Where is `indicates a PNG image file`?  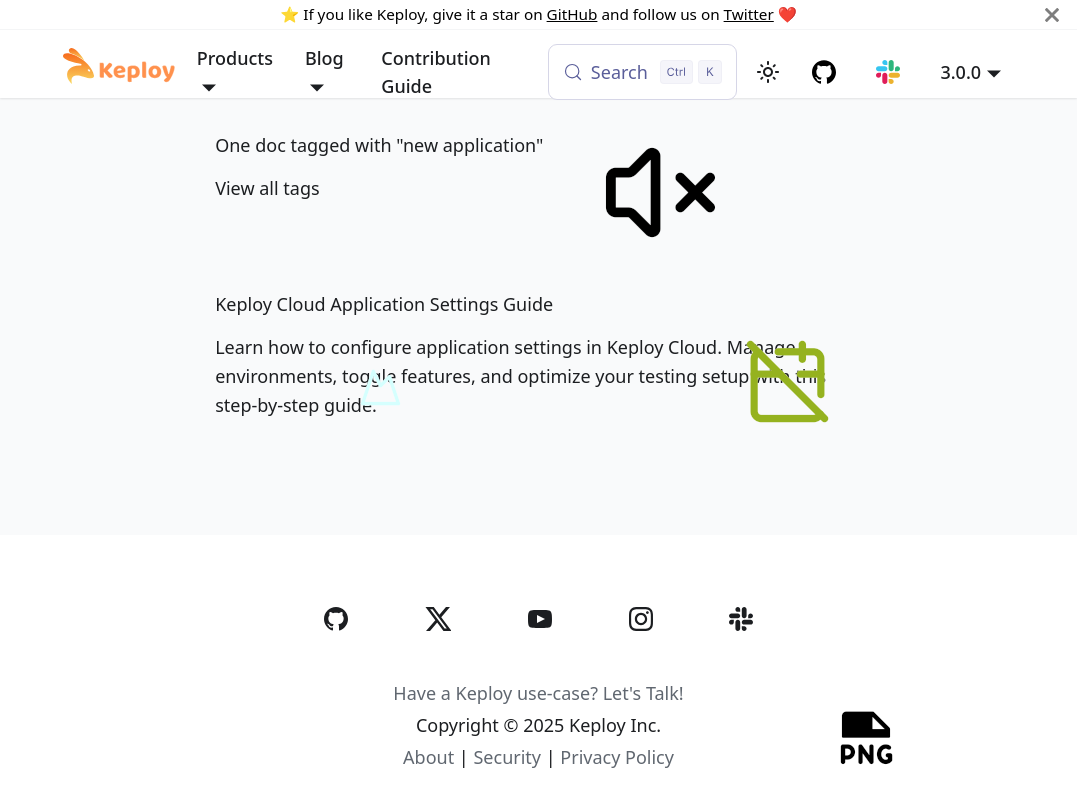 indicates a PNG image file is located at coordinates (866, 740).